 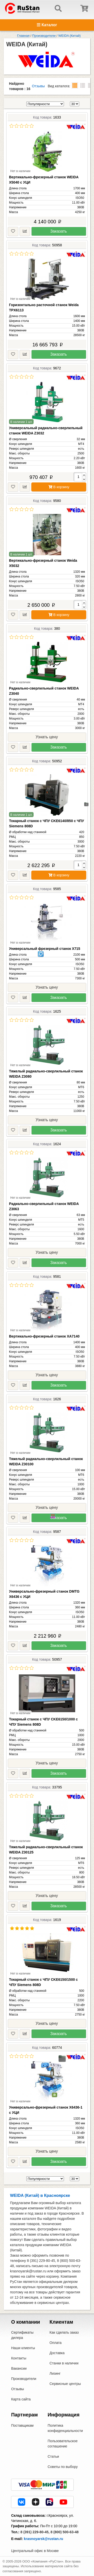 What do you see at coordinates (86, 804) in the screenshot?
I see `open insync cloud sync folder` at bounding box center [86, 804].